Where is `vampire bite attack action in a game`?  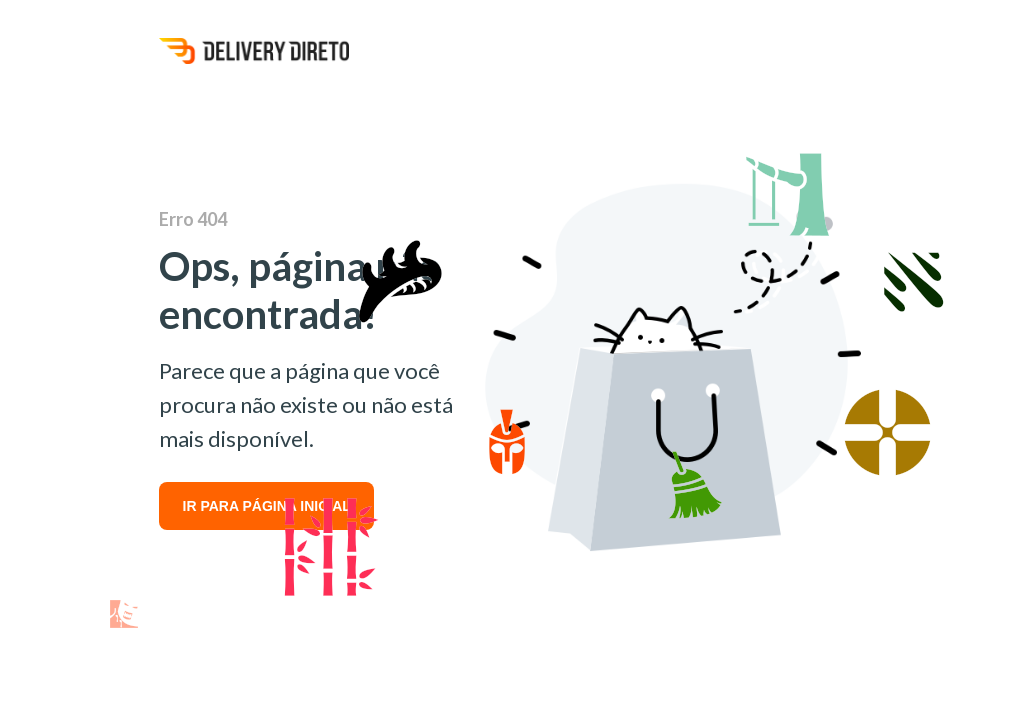 vampire bite attack action in a game is located at coordinates (124, 614).